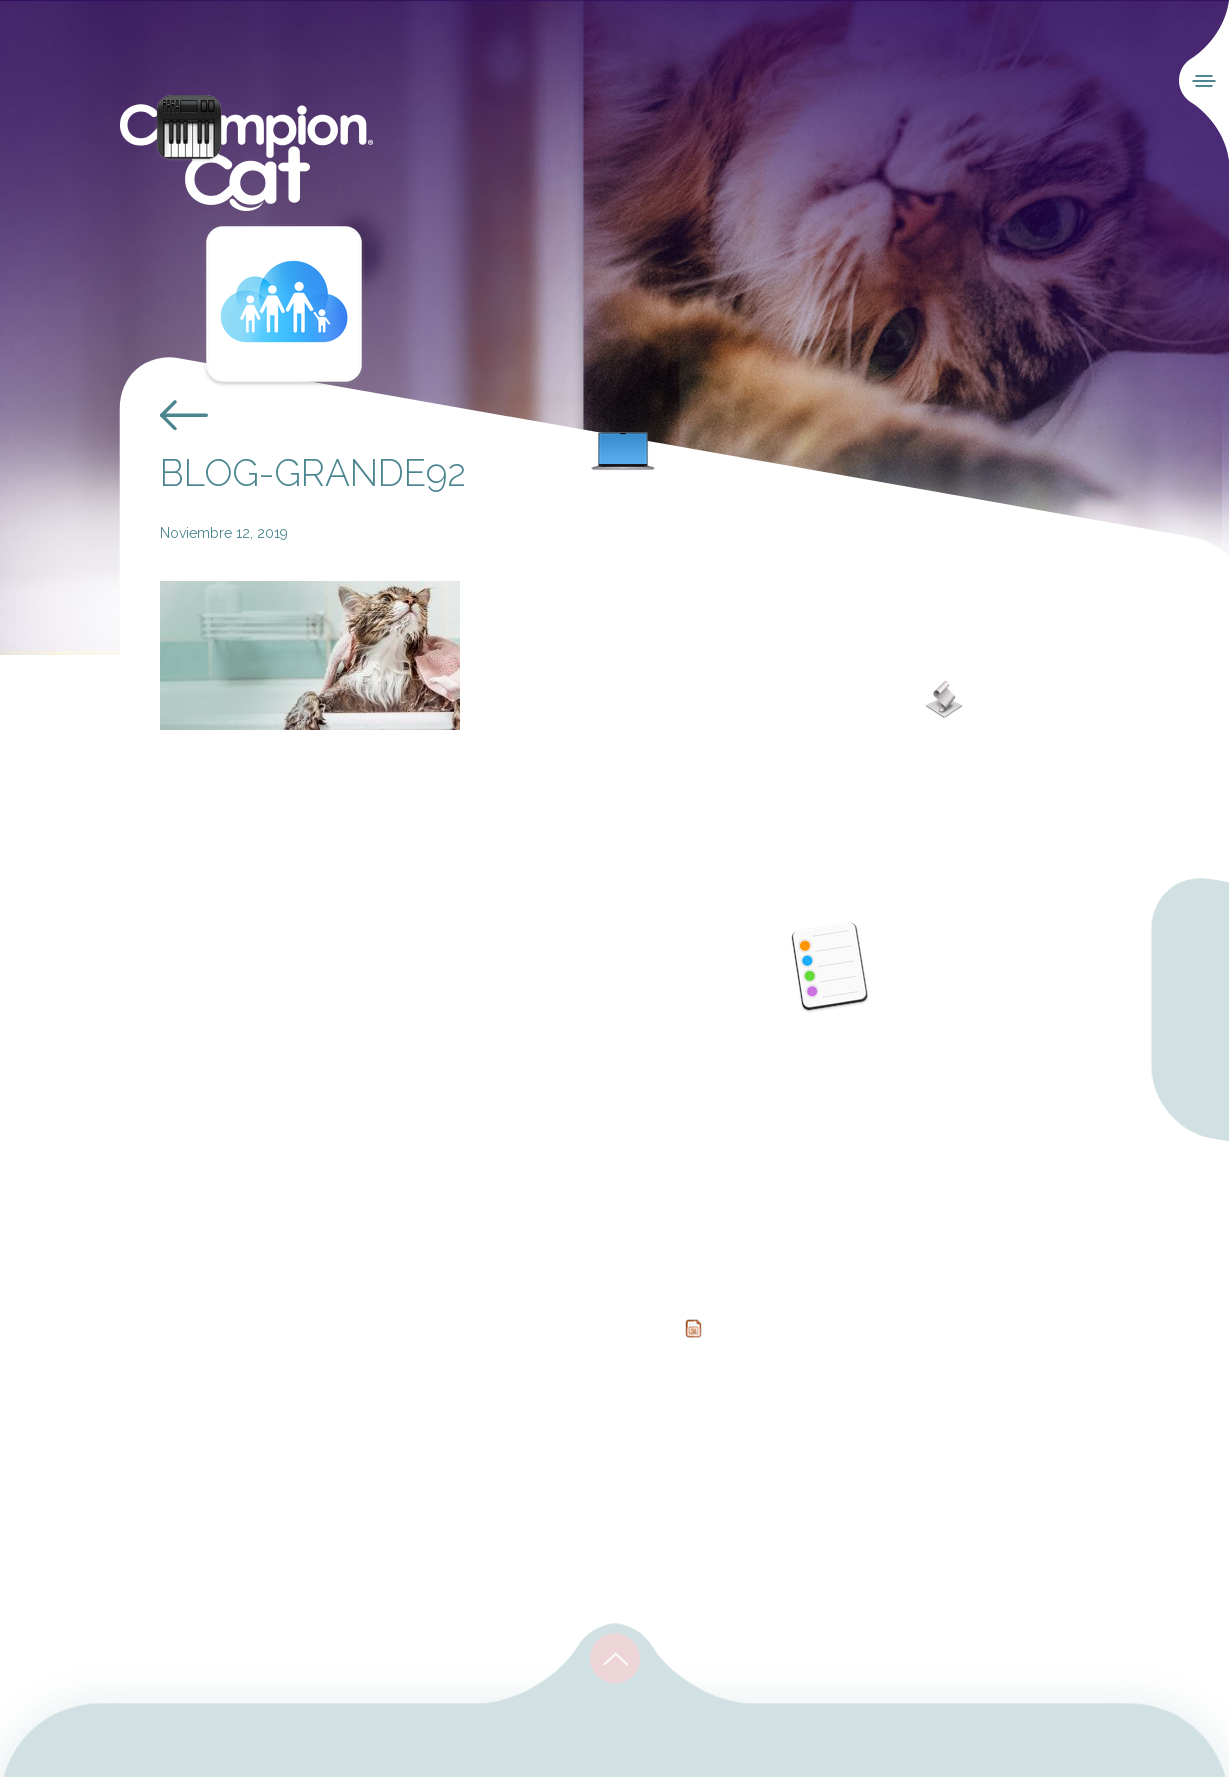 Image resolution: width=1229 pixels, height=1777 pixels. What do you see at coordinates (284, 304) in the screenshot?
I see `access family sharing settings` at bounding box center [284, 304].